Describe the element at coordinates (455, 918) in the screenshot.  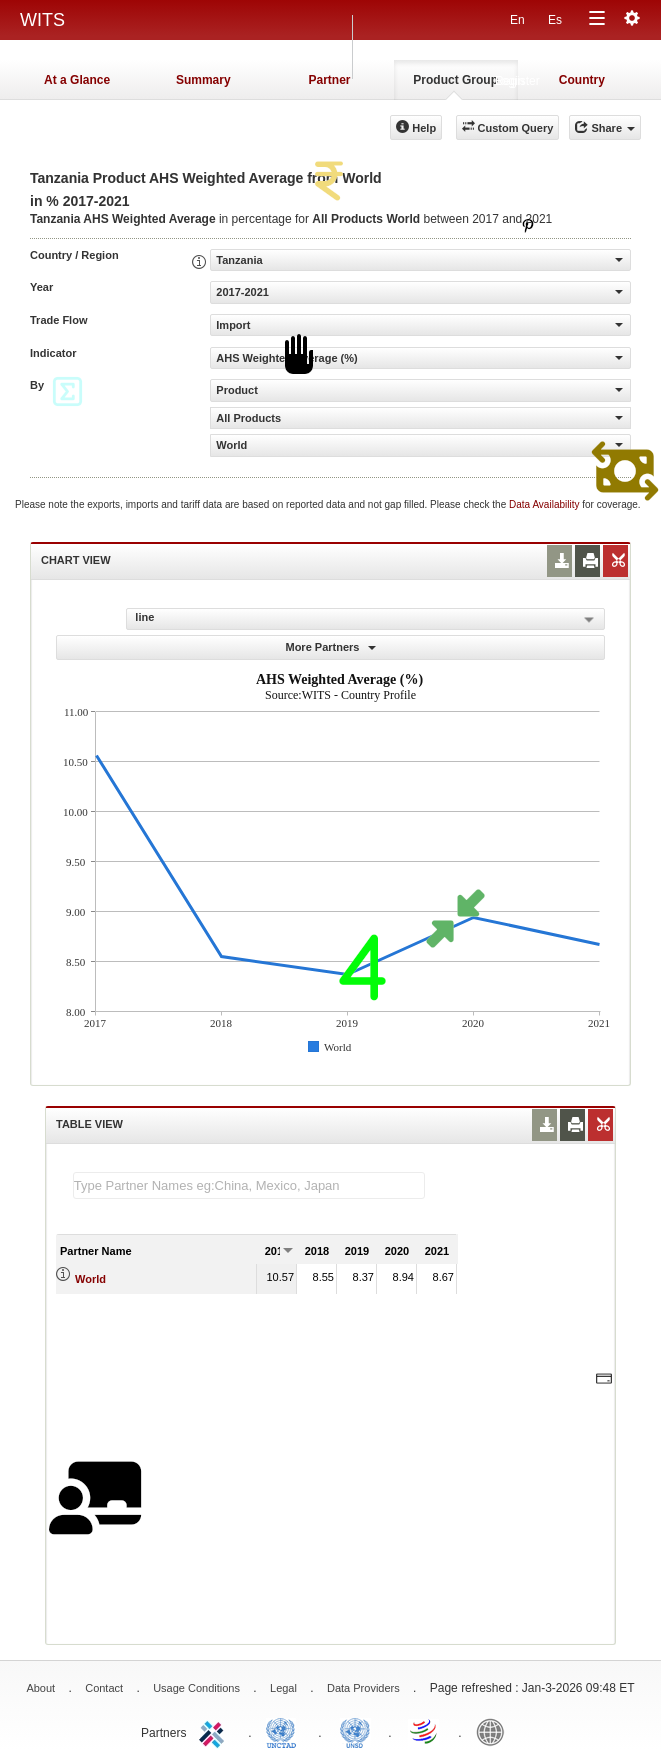
I see `exit fullscreen mode` at that location.